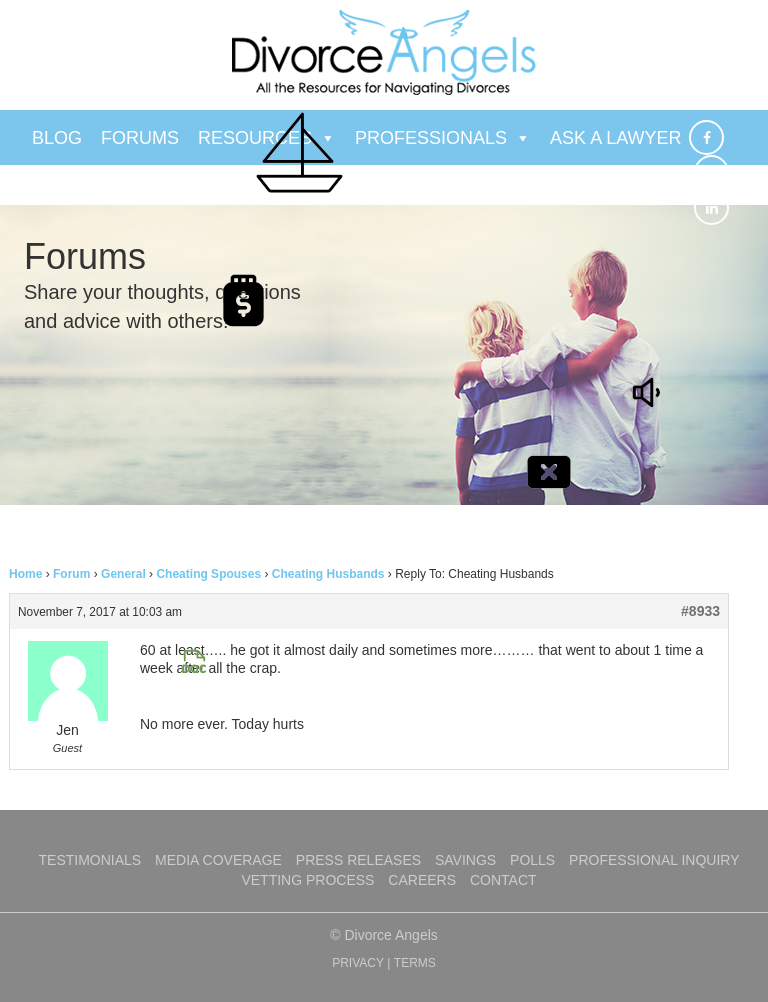 The height and width of the screenshot is (1002, 768). What do you see at coordinates (194, 662) in the screenshot?
I see `open a document file` at bounding box center [194, 662].